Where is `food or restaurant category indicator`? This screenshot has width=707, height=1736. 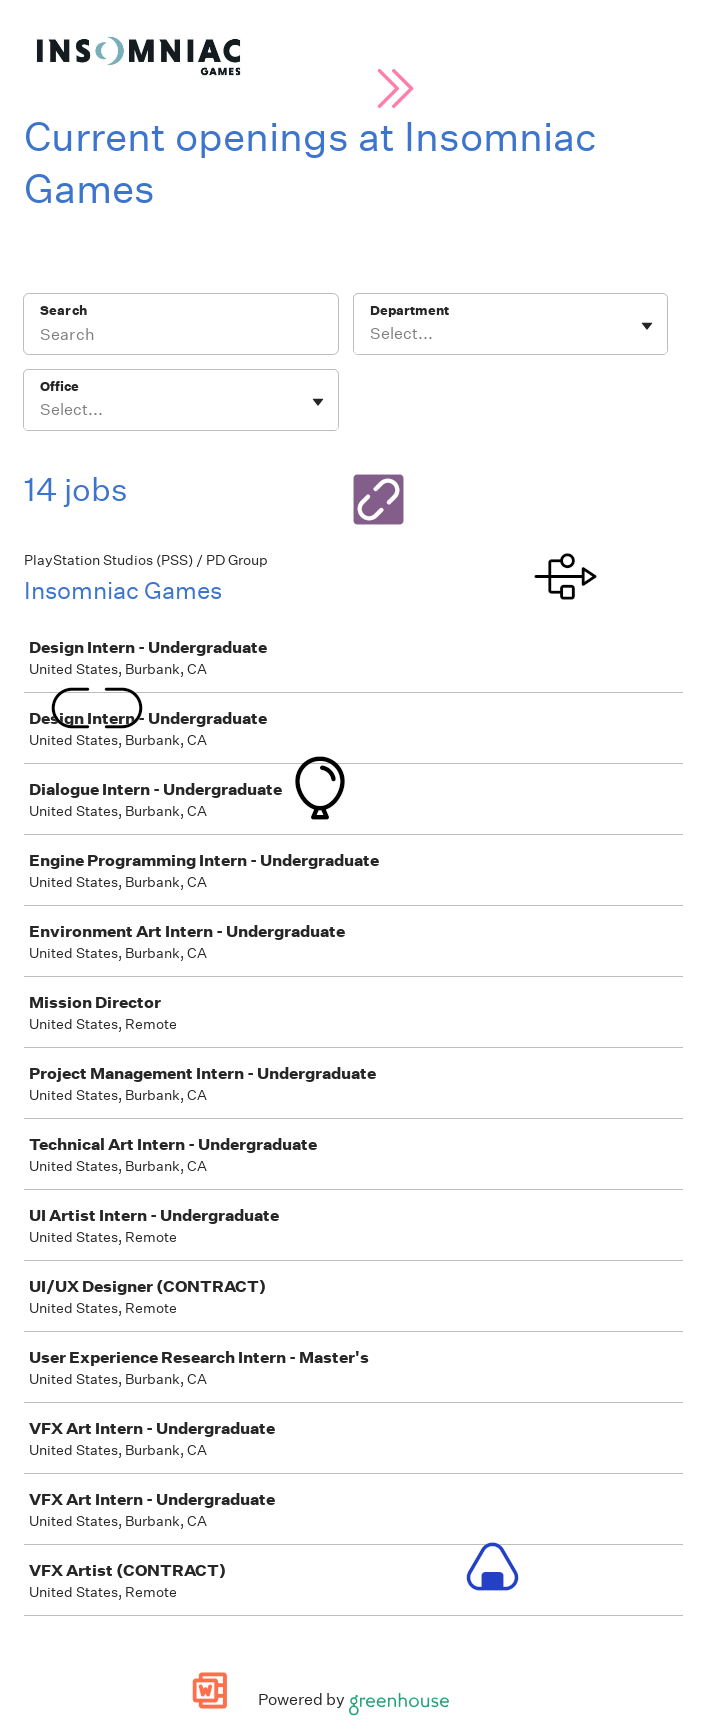
food or restaurant category indicator is located at coordinates (492, 1566).